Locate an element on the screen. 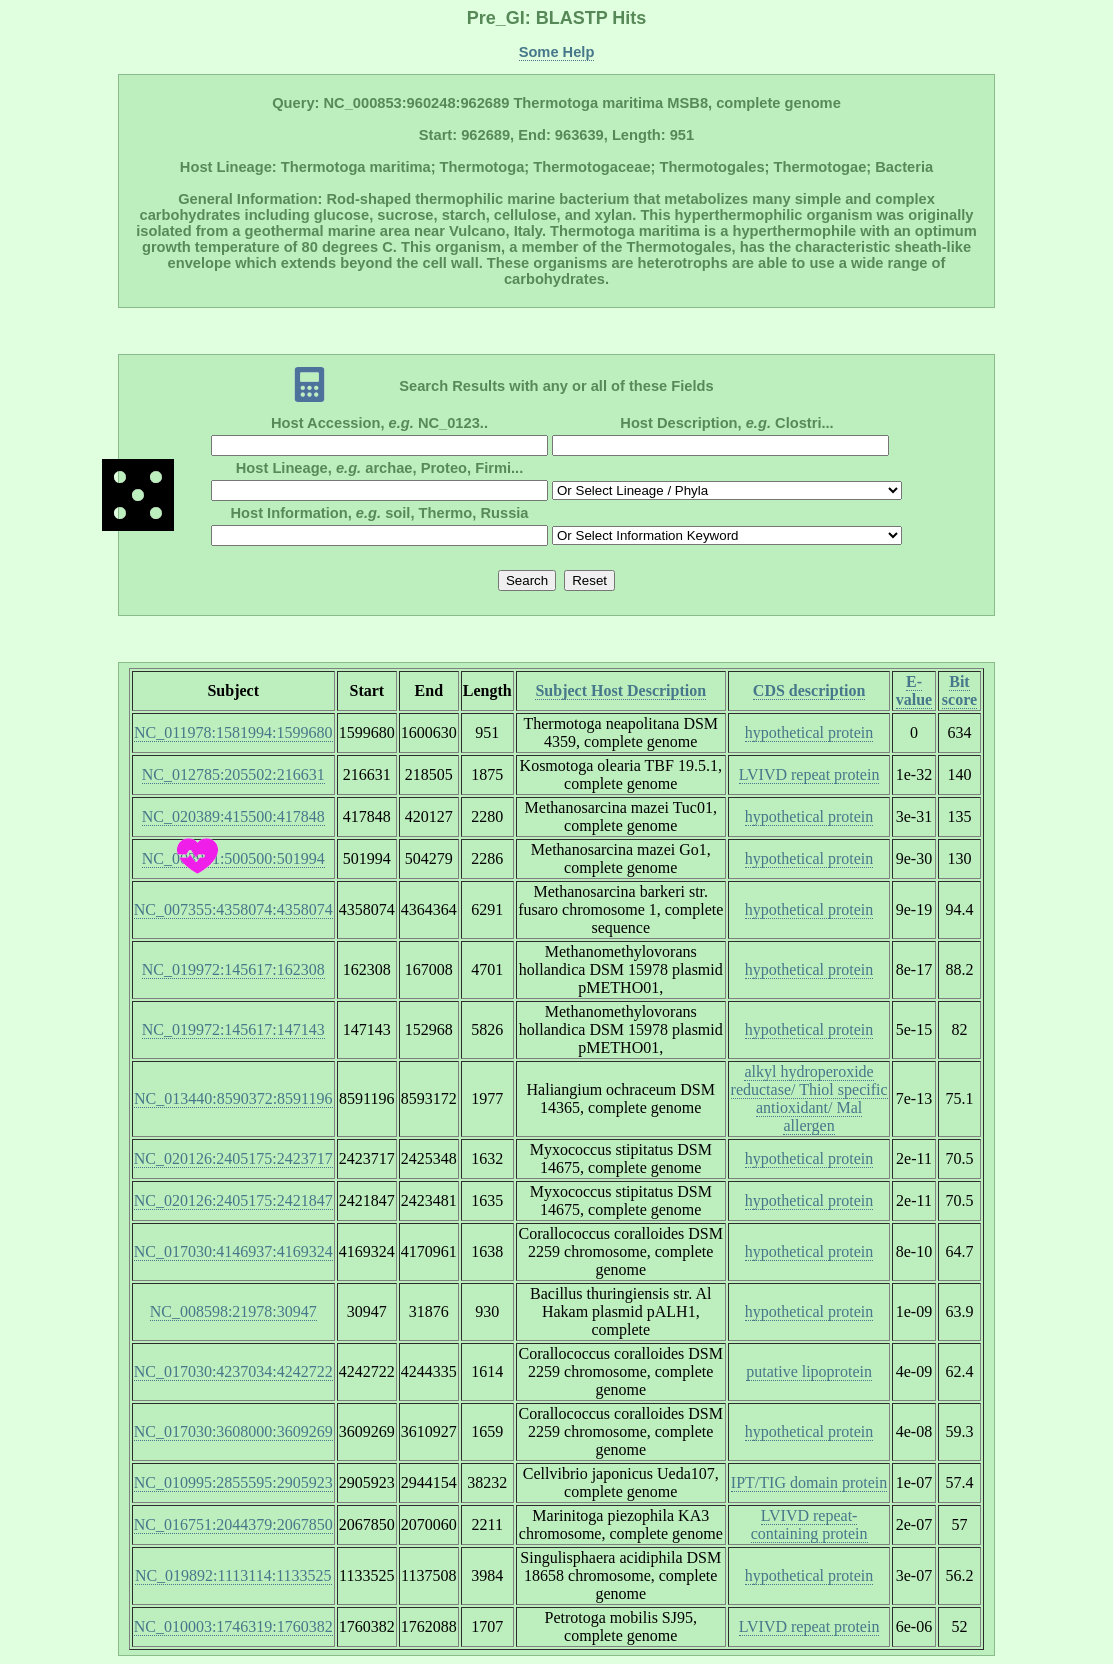  access casino or gambling games is located at coordinates (138, 495).